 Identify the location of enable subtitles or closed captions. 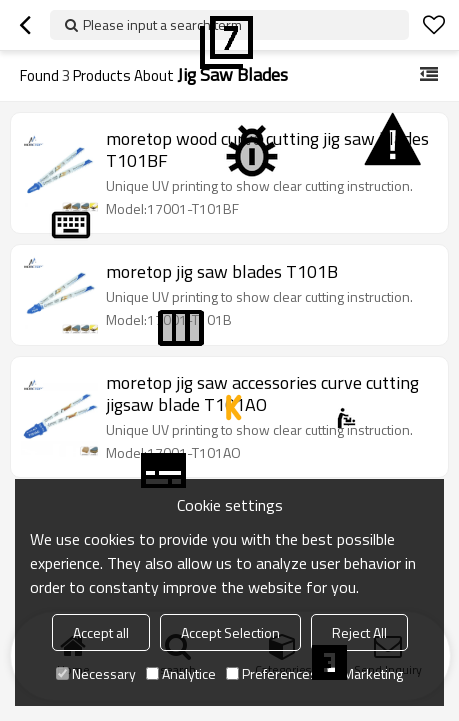
(163, 470).